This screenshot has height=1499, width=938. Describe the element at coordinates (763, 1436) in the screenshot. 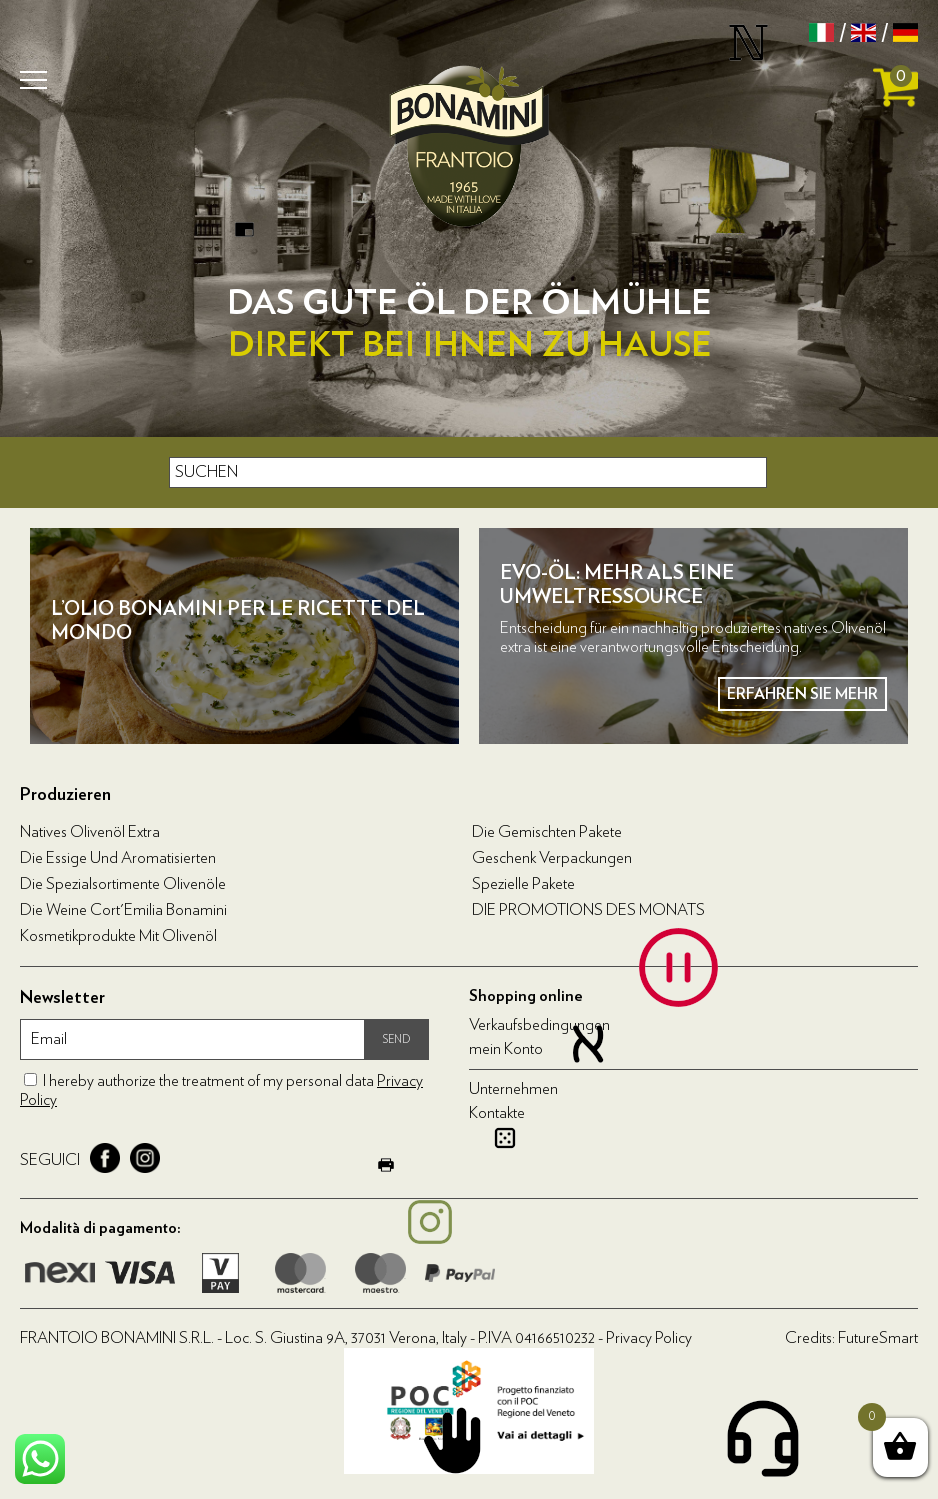

I see `contact customer support` at that location.